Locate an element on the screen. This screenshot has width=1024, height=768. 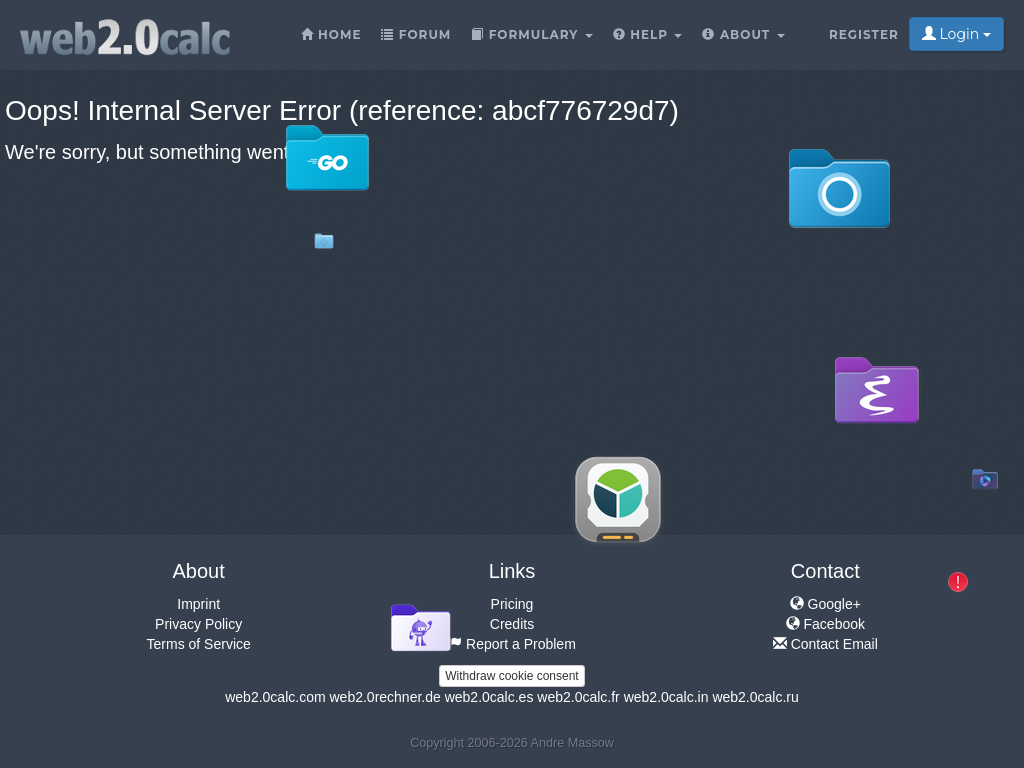
open the maui framework project folder is located at coordinates (420, 629).